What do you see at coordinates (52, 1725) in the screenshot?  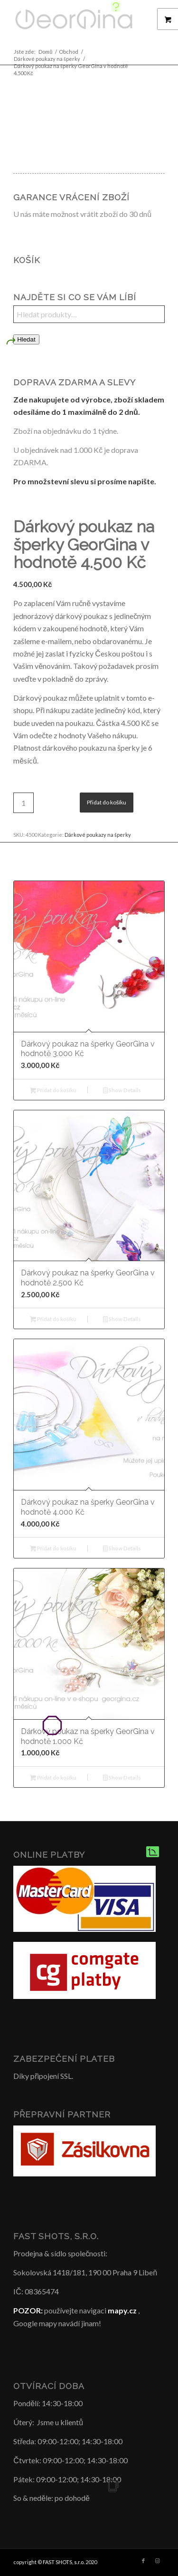 I see `generic shape or placeholder icon` at bounding box center [52, 1725].